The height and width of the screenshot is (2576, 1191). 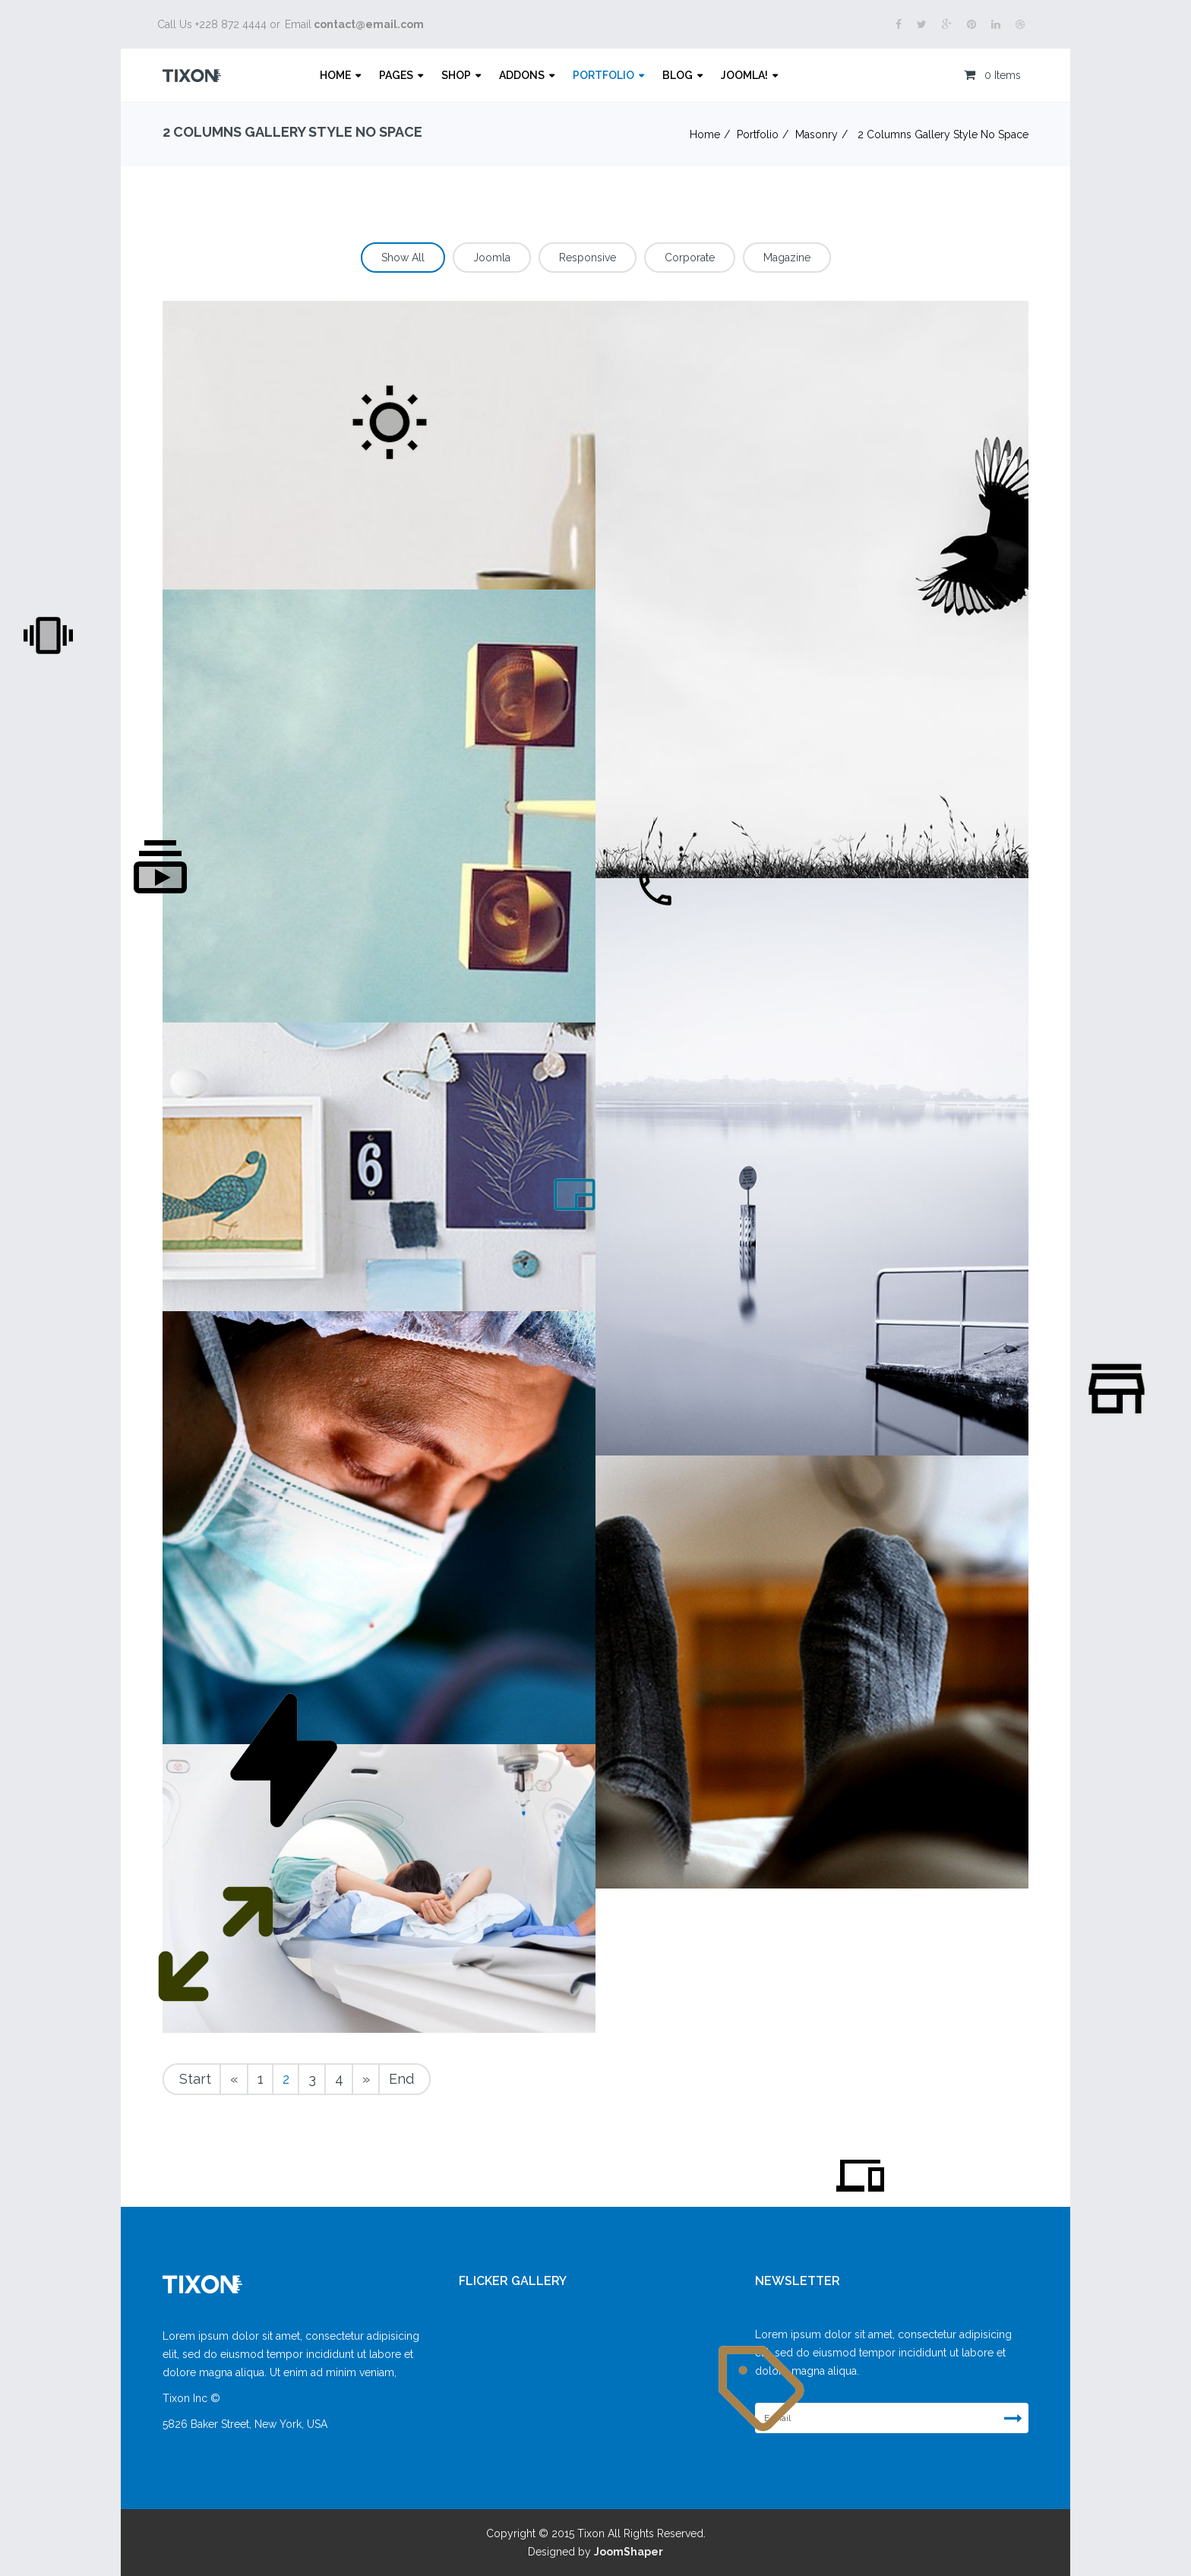 I want to click on indicates flash or lightning mode is enabled, so click(x=283, y=1760).